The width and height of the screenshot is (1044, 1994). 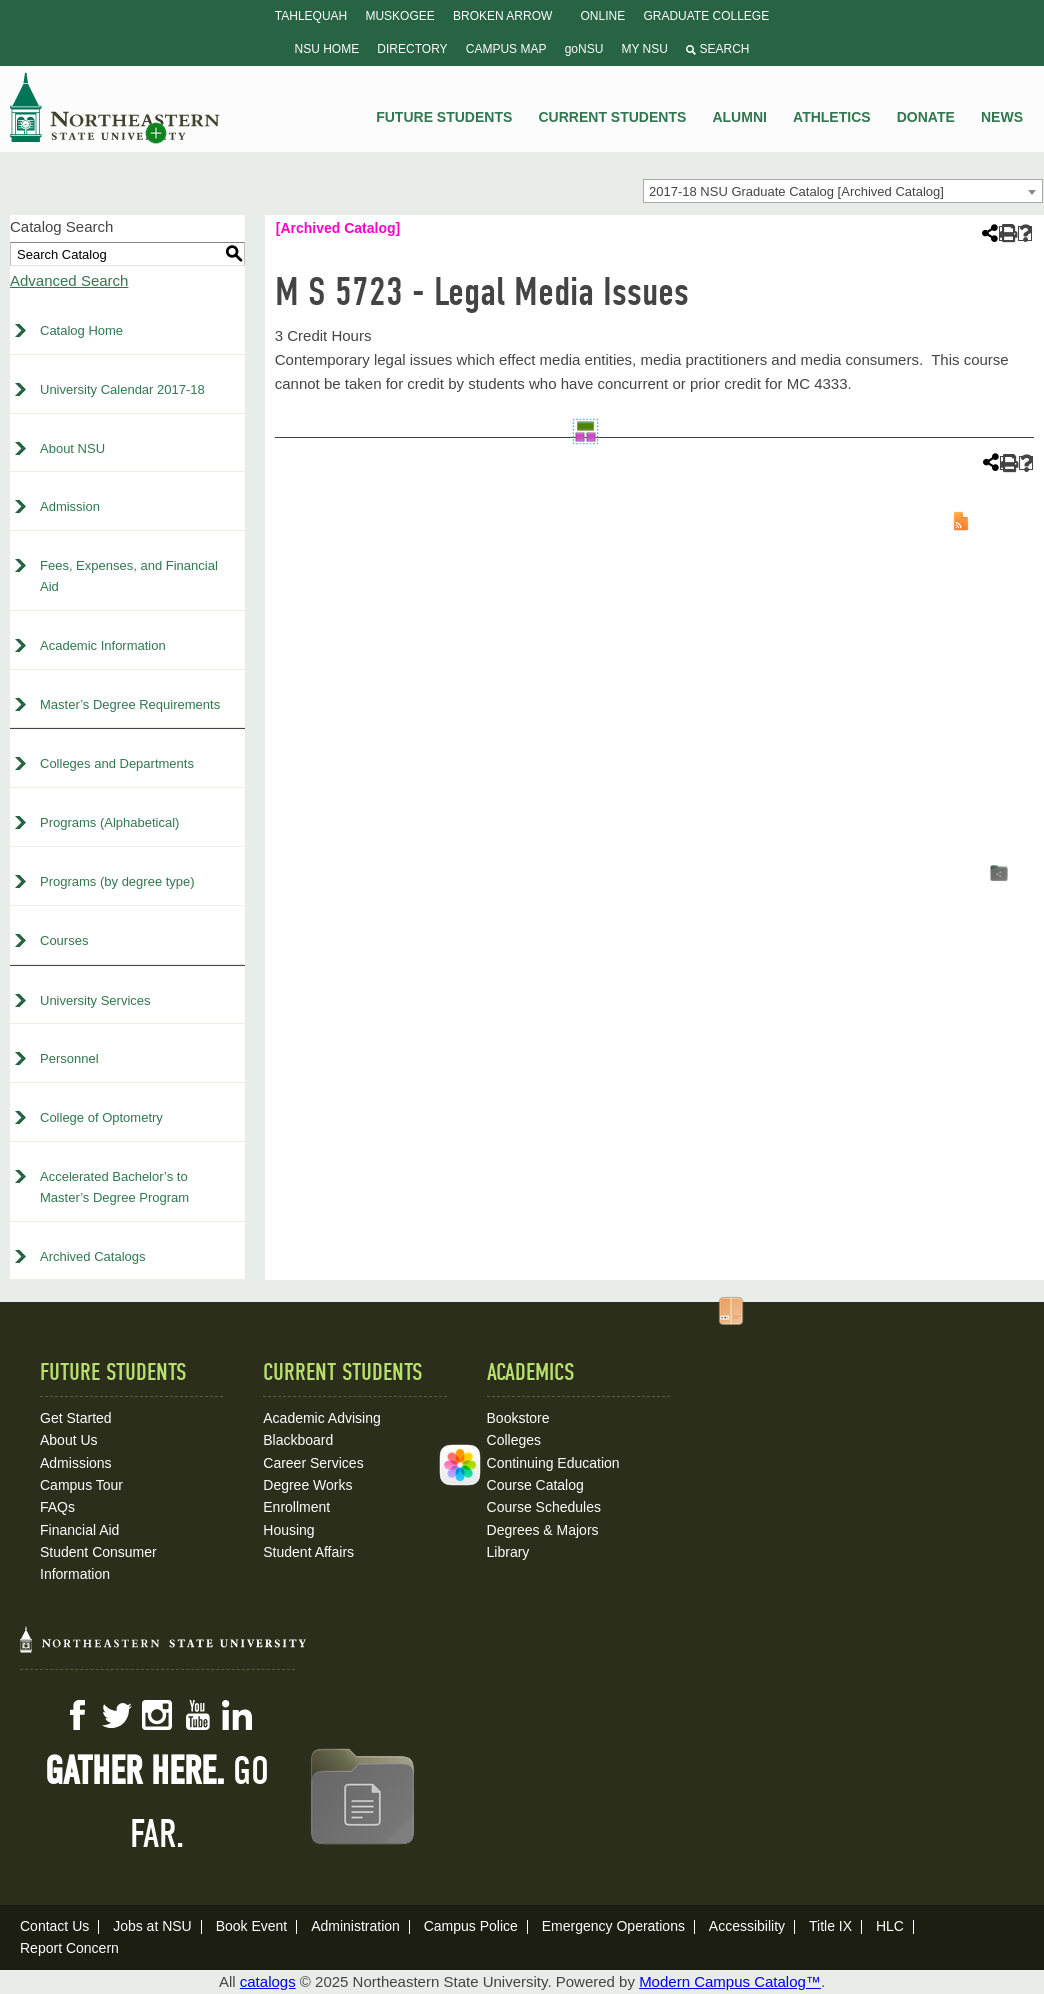 What do you see at coordinates (961, 521) in the screenshot?
I see `an RSS or XML feed file` at bounding box center [961, 521].